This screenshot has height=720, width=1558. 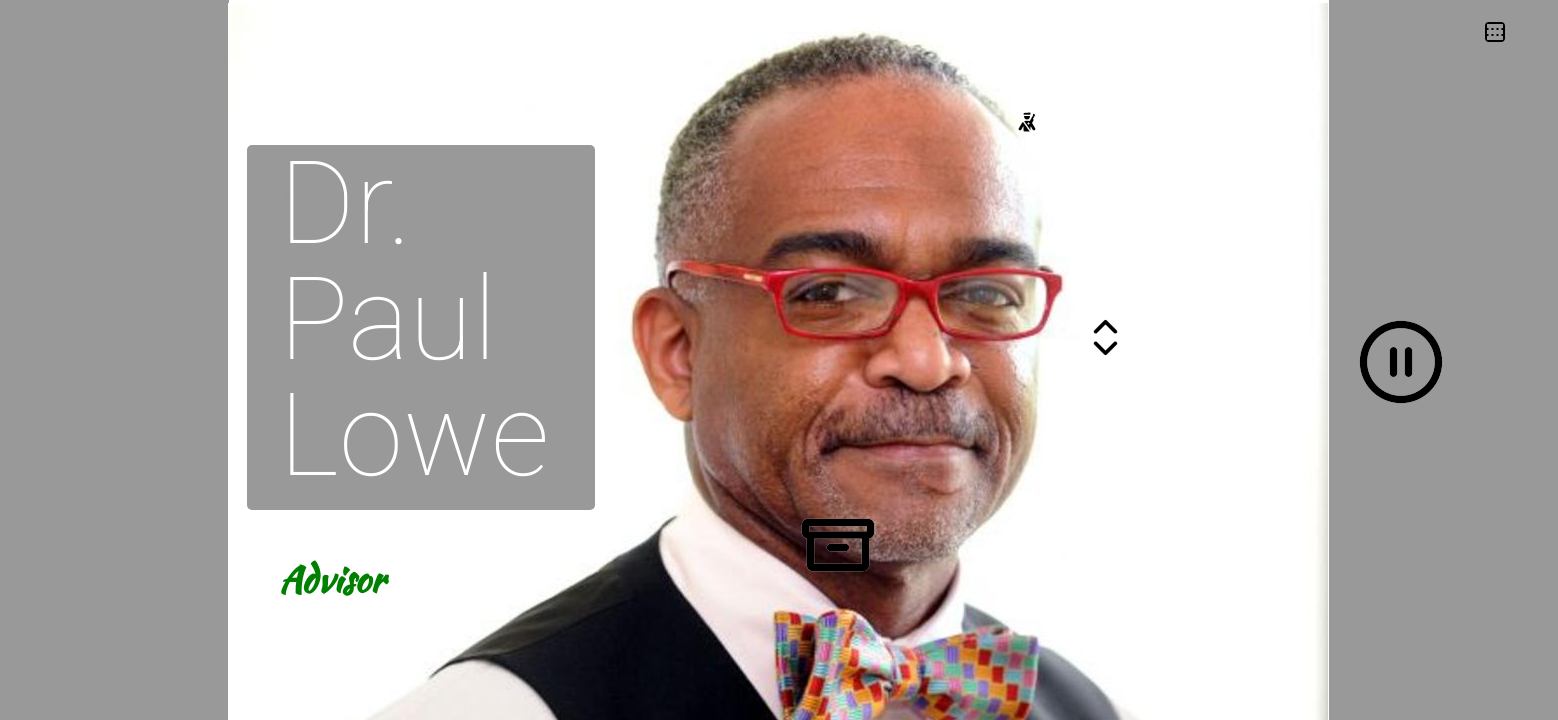 What do you see at coordinates (1495, 32) in the screenshot?
I see `toggle top and bottom panel layout` at bounding box center [1495, 32].